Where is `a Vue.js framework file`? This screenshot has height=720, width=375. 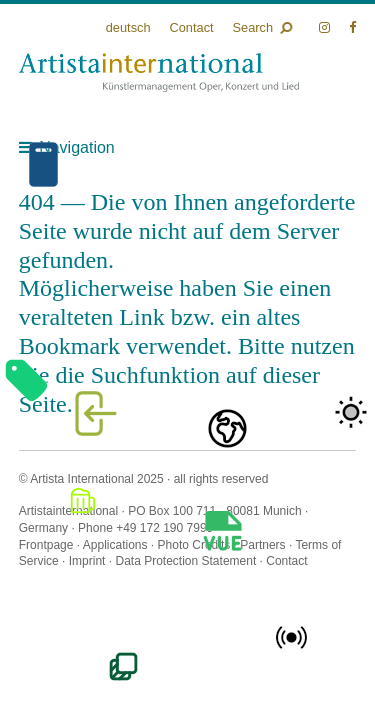 a Vue.js framework file is located at coordinates (223, 532).